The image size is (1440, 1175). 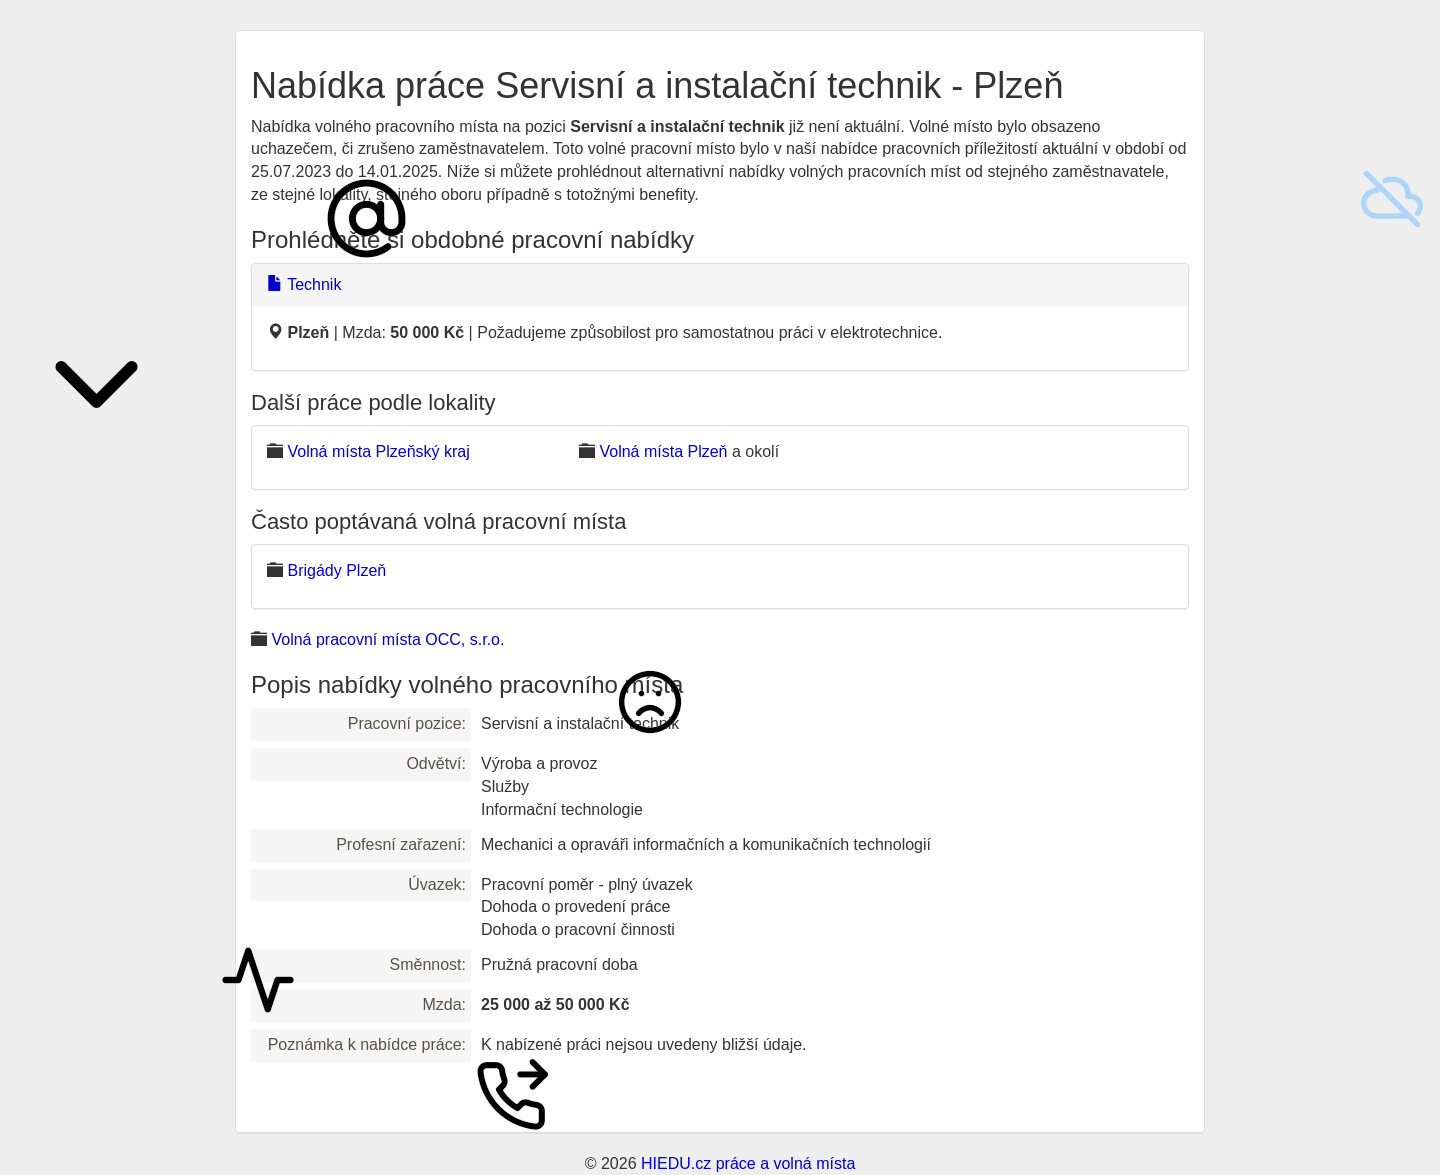 I want to click on expand a dropdown menu or section, so click(x=96, y=384).